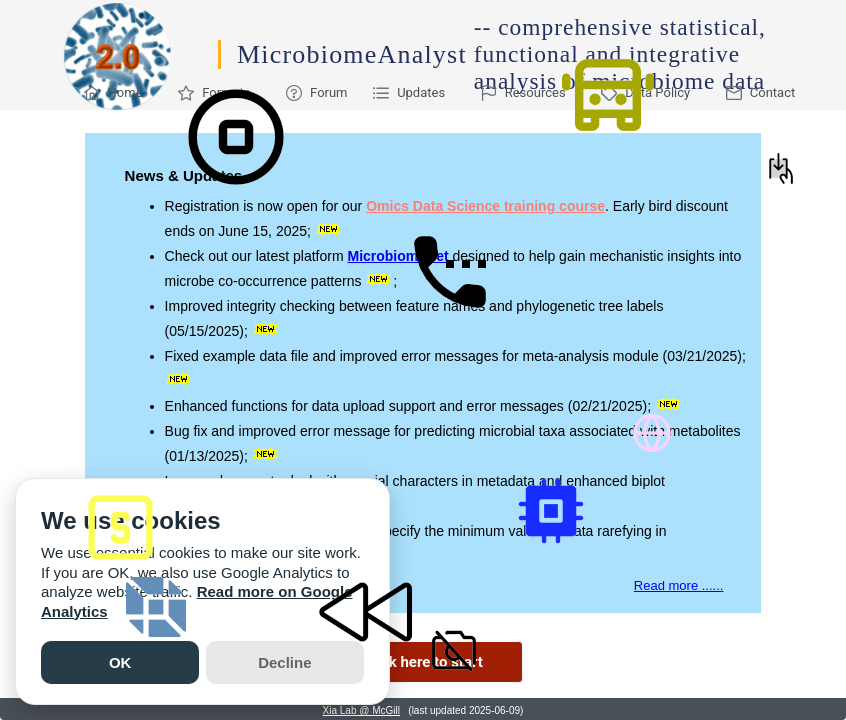 Image resolution: width=846 pixels, height=720 pixels. Describe the element at coordinates (236, 137) in the screenshot. I see `stop playback or recording` at that location.